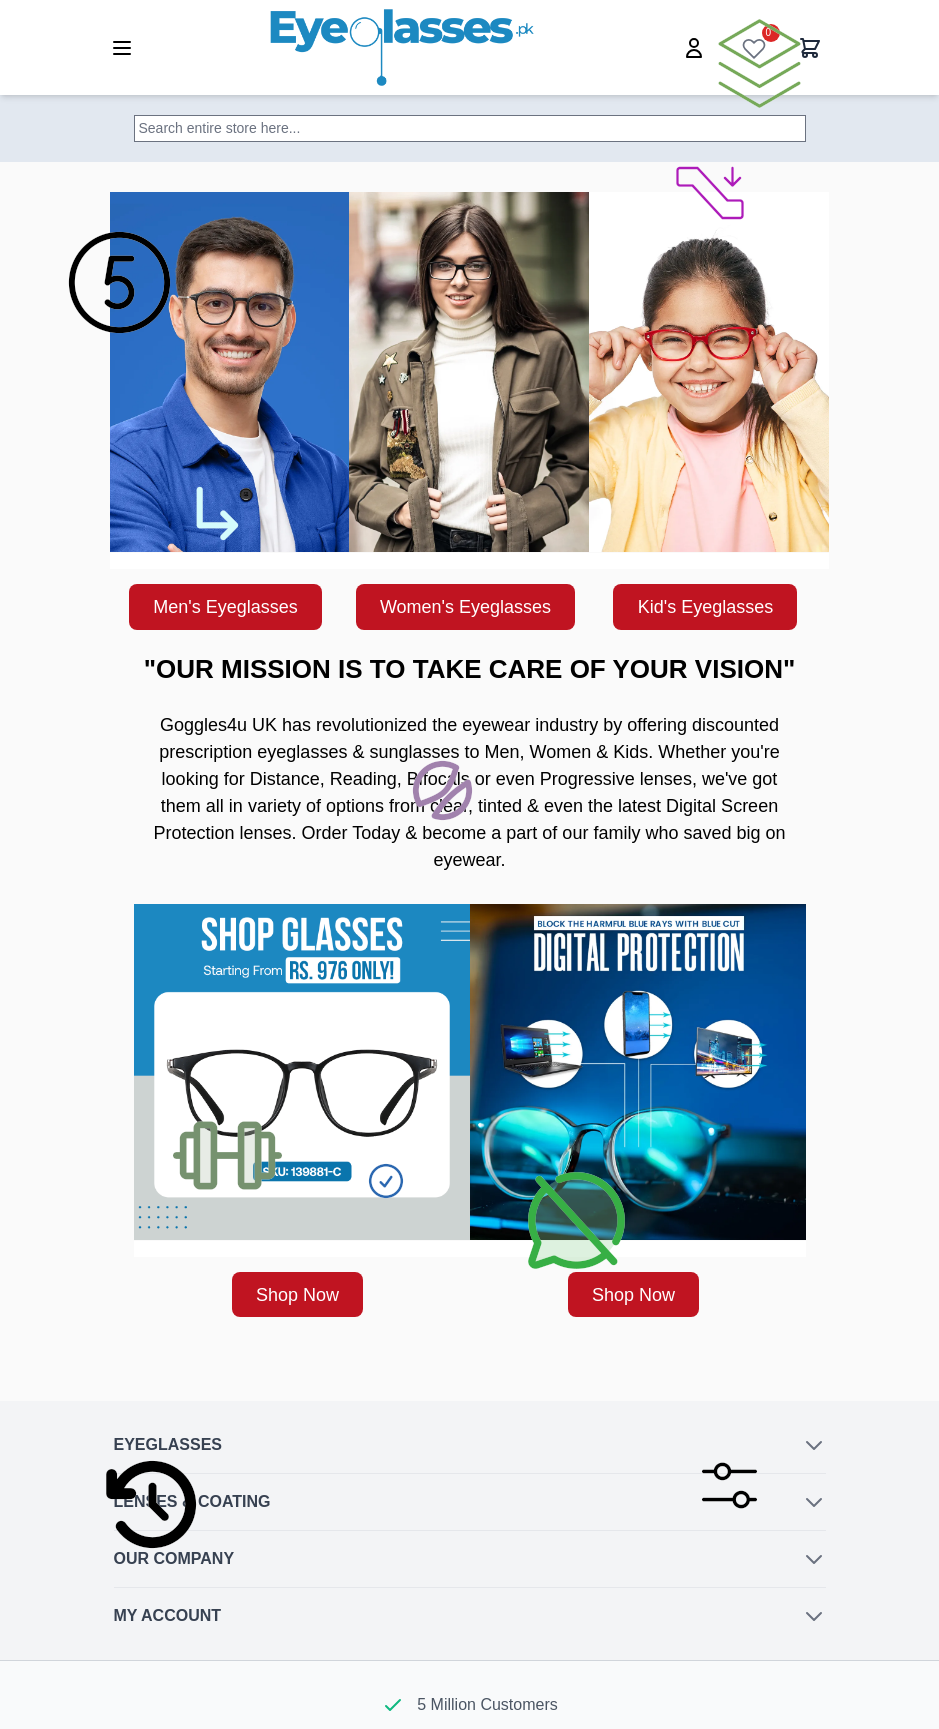  I want to click on indicates escalator going down, so click(710, 193).